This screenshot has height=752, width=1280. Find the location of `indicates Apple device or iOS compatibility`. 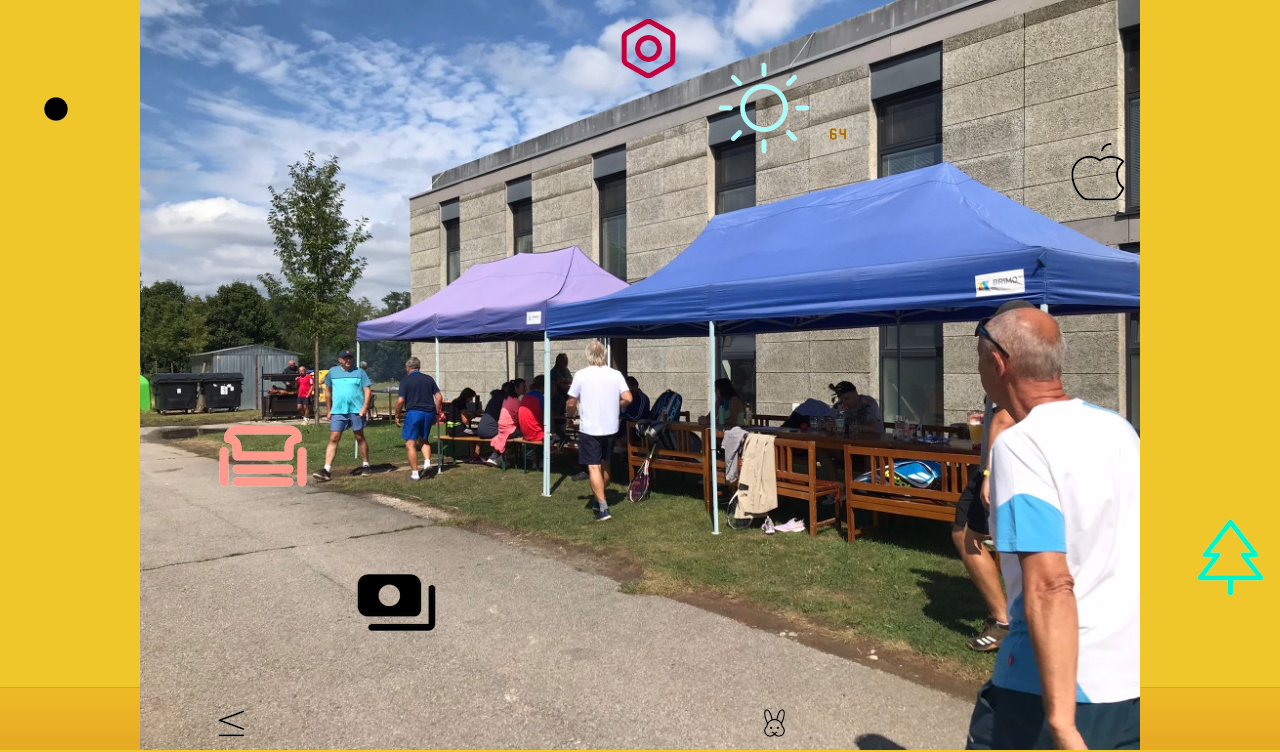

indicates Apple device or iOS compatibility is located at coordinates (1100, 176).